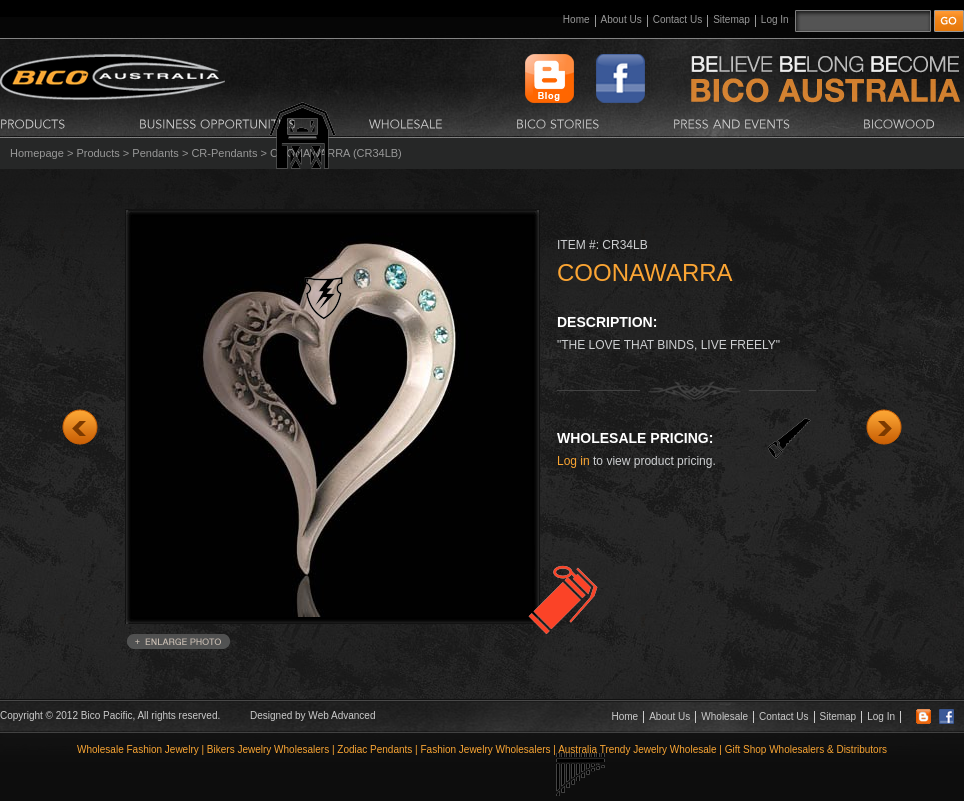 The image size is (964, 801). Describe the element at coordinates (789, 439) in the screenshot. I see `access woodworking or carpentry tools` at that location.